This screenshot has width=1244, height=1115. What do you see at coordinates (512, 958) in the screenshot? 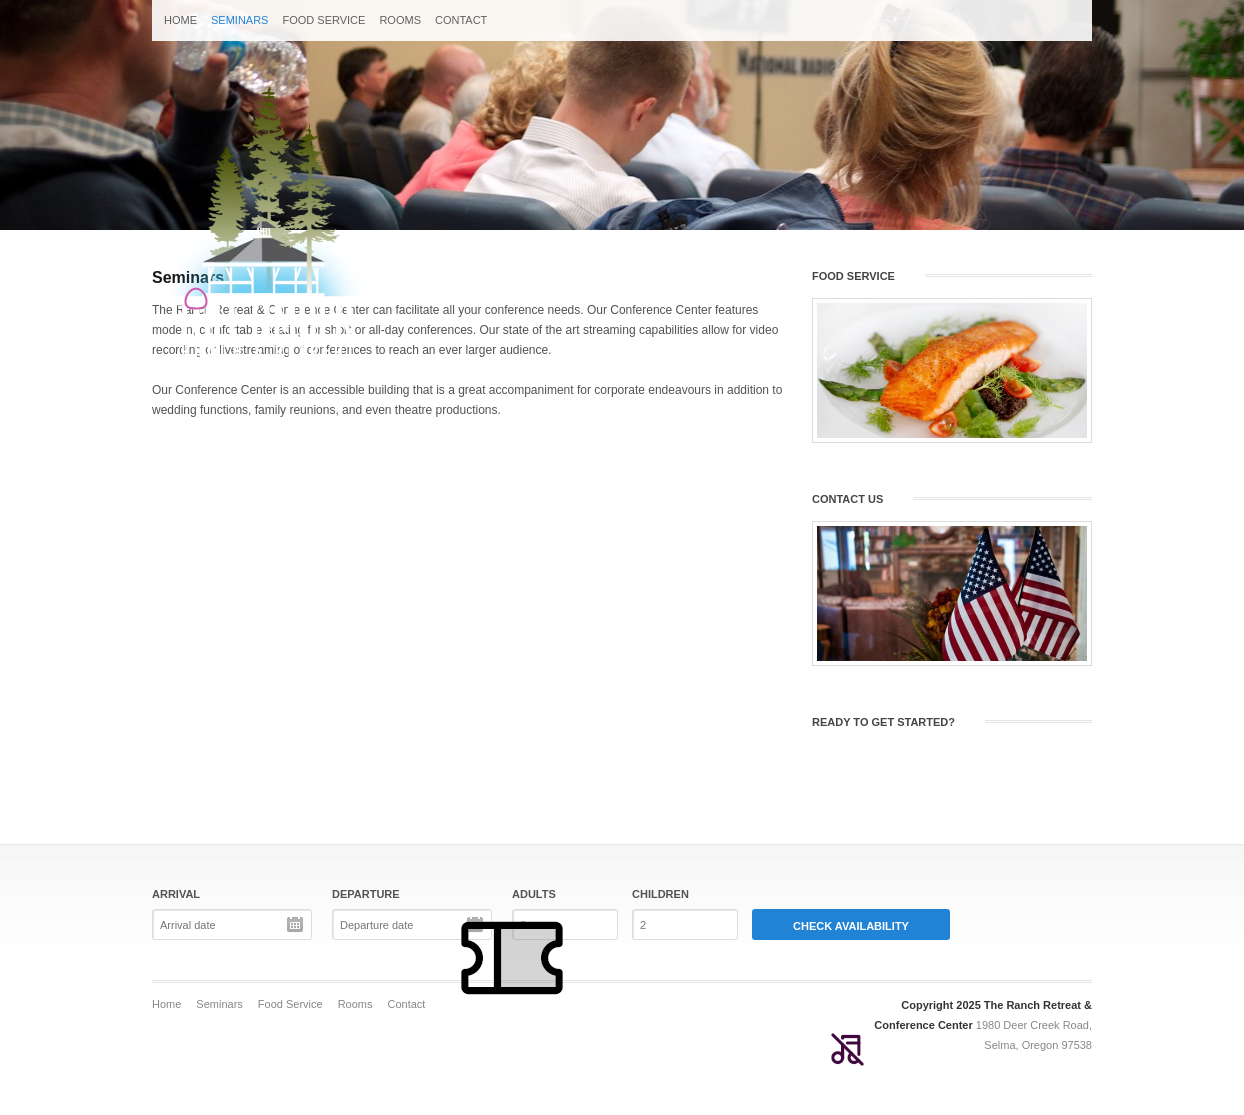
I see `view your tickets or passes` at bounding box center [512, 958].